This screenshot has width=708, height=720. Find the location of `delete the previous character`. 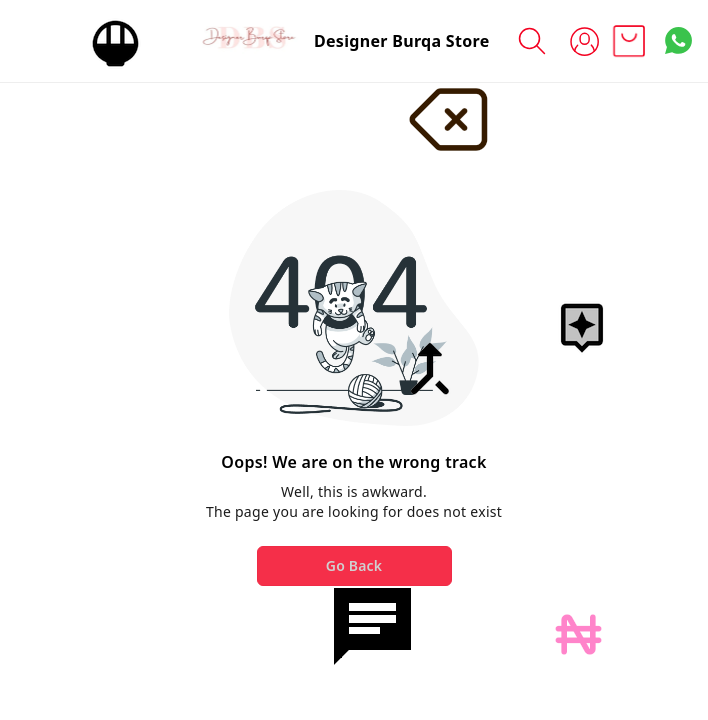

delete the previous character is located at coordinates (447, 119).